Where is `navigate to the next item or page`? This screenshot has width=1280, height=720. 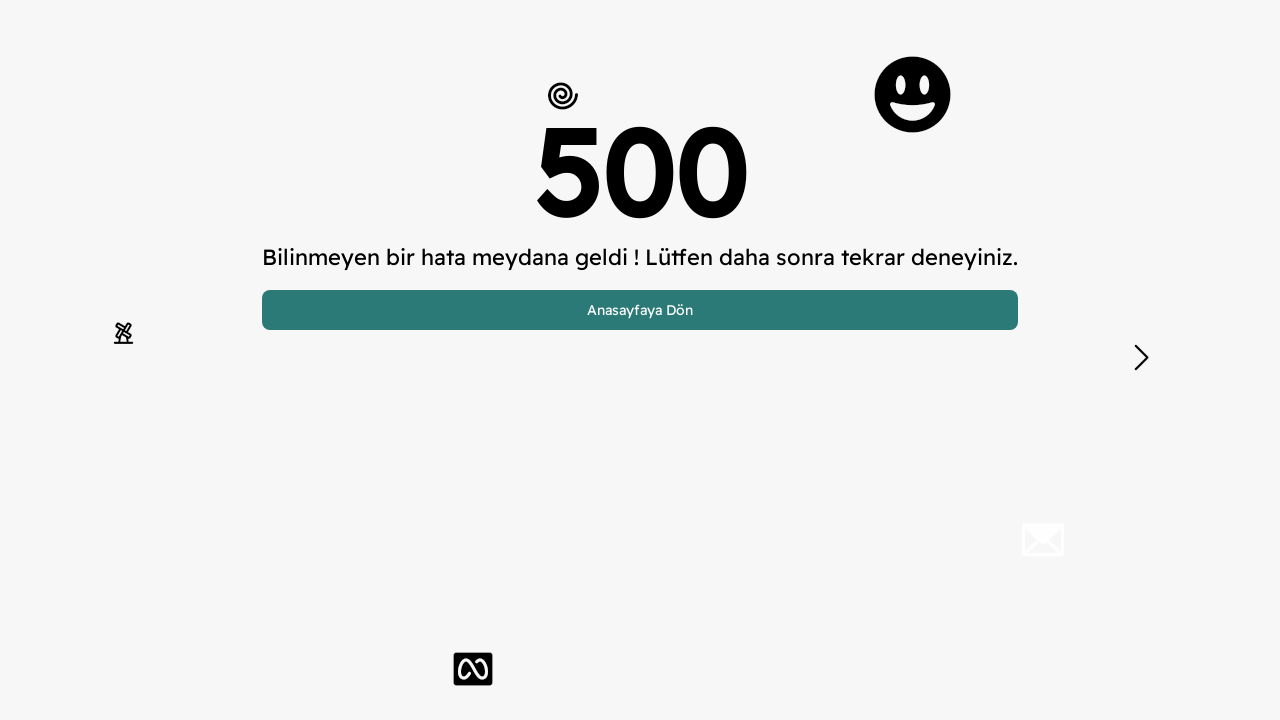 navigate to the next item or page is located at coordinates (1140, 357).